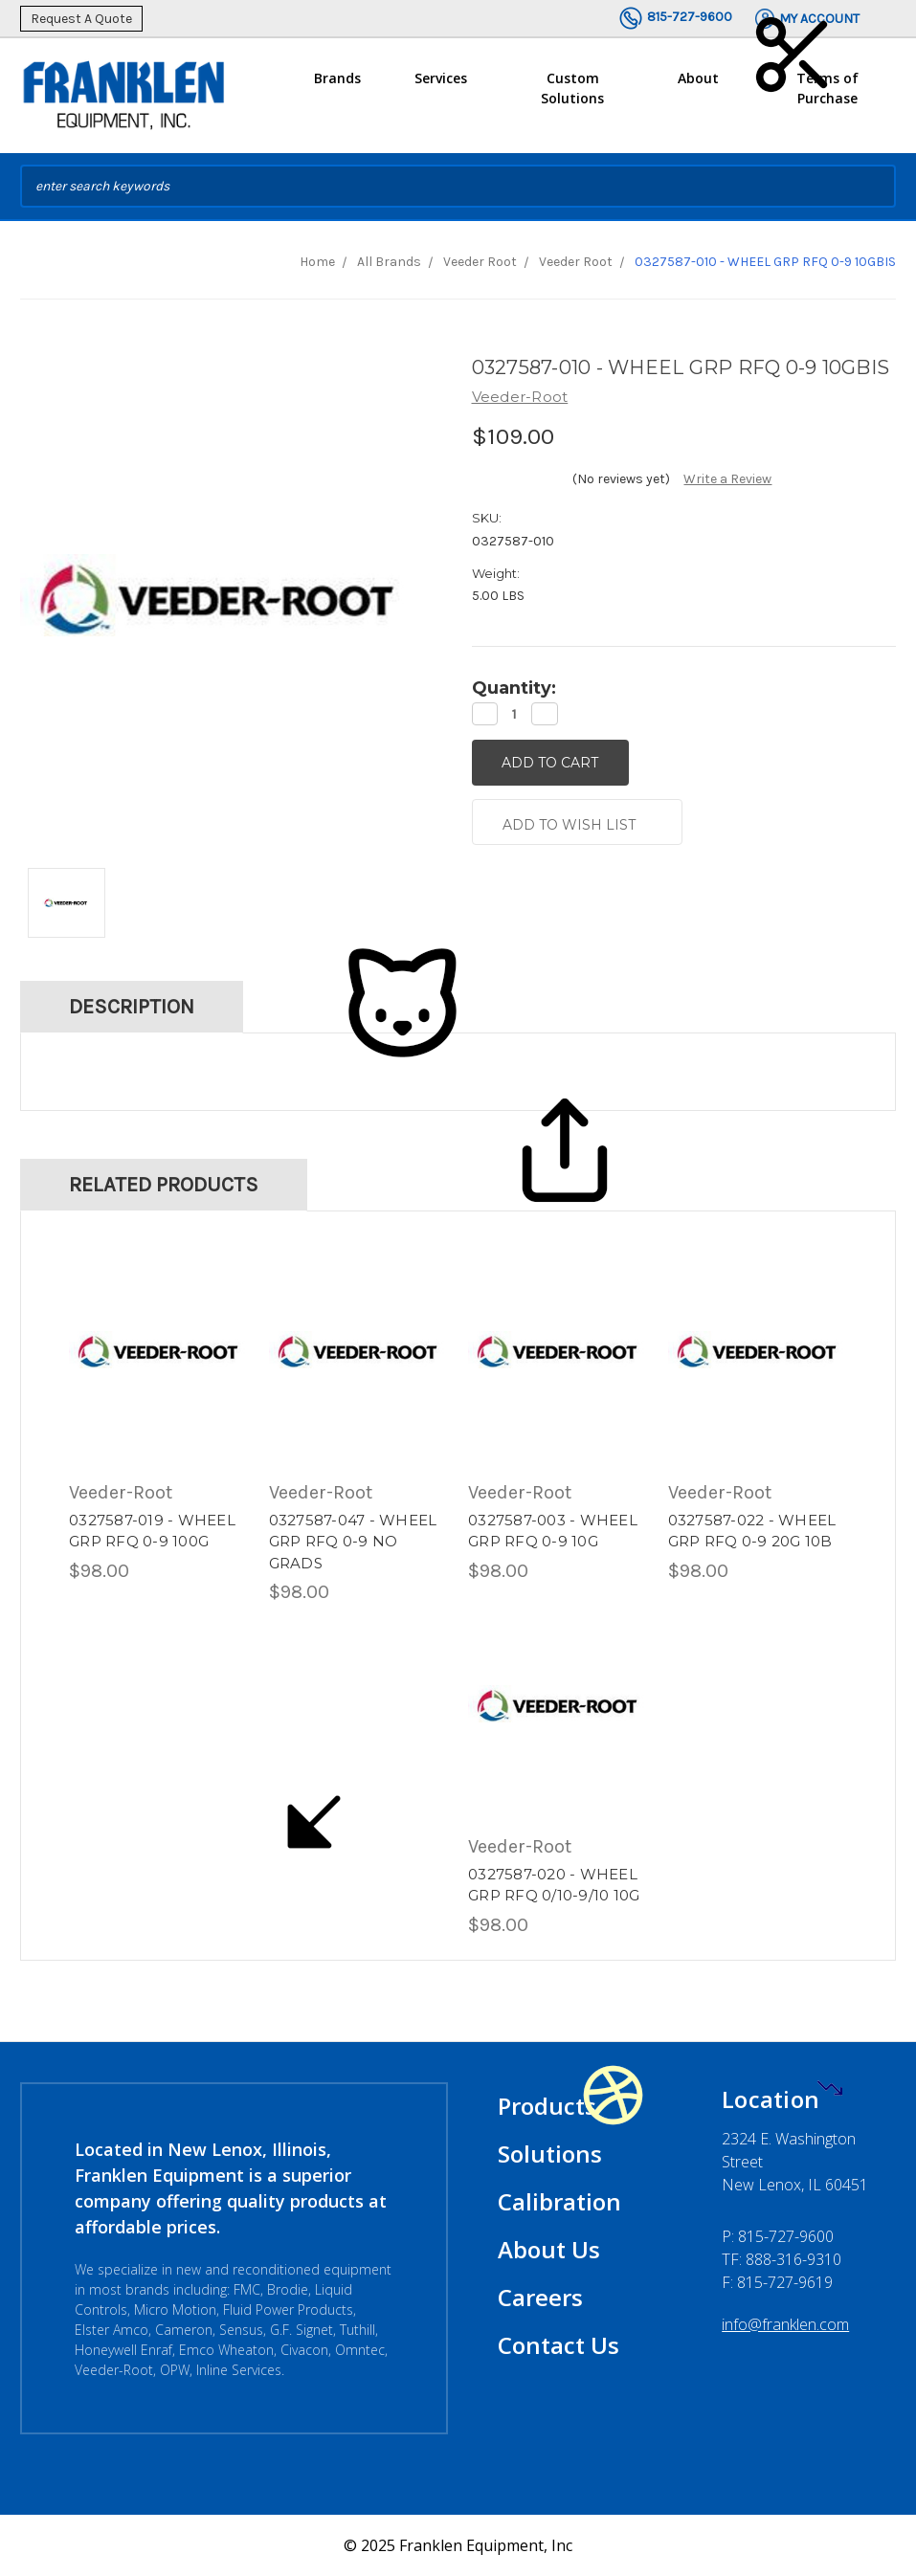  What do you see at coordinates (613, 2095) in the screenshot?
I see `visit dribbble profile or portfolio` at bounding box center [613, 2095].